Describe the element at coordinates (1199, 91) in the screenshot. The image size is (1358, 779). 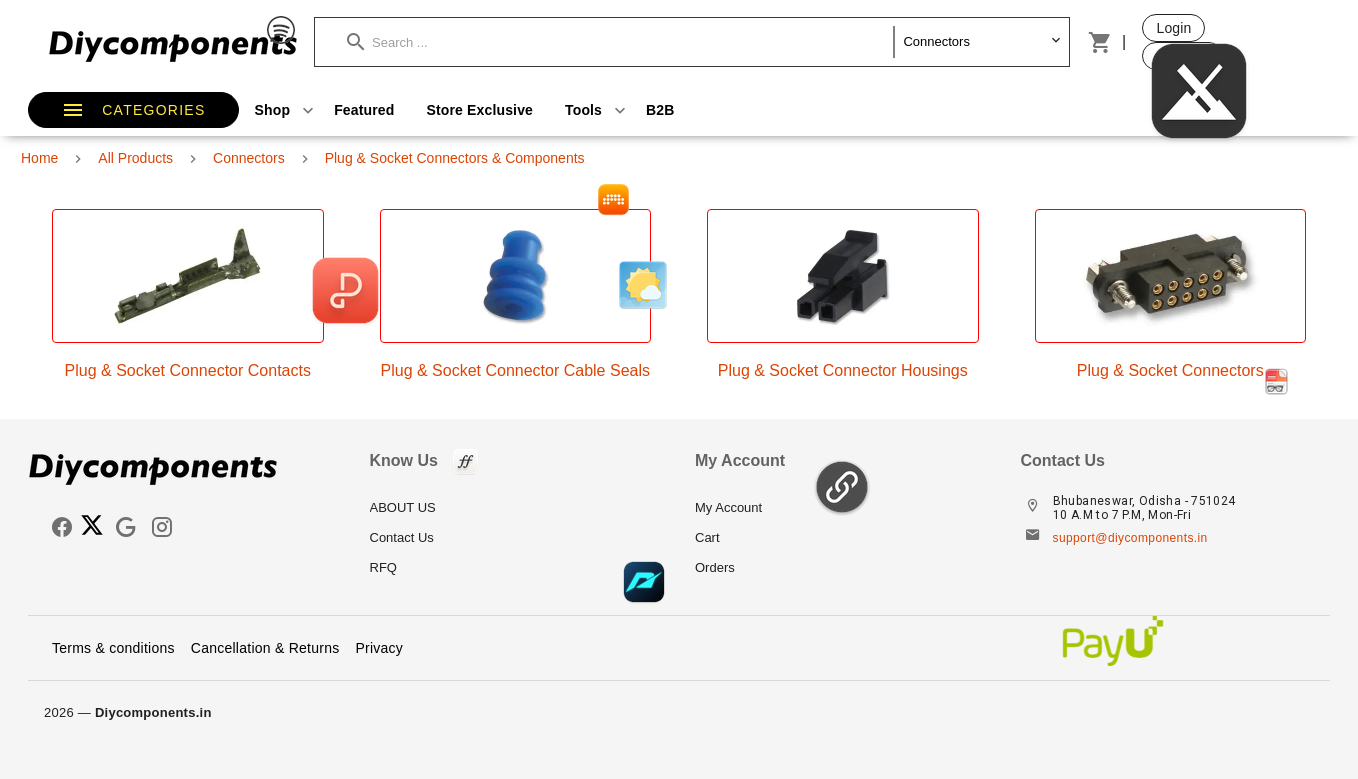
I see `launch mx linux application` at that location.